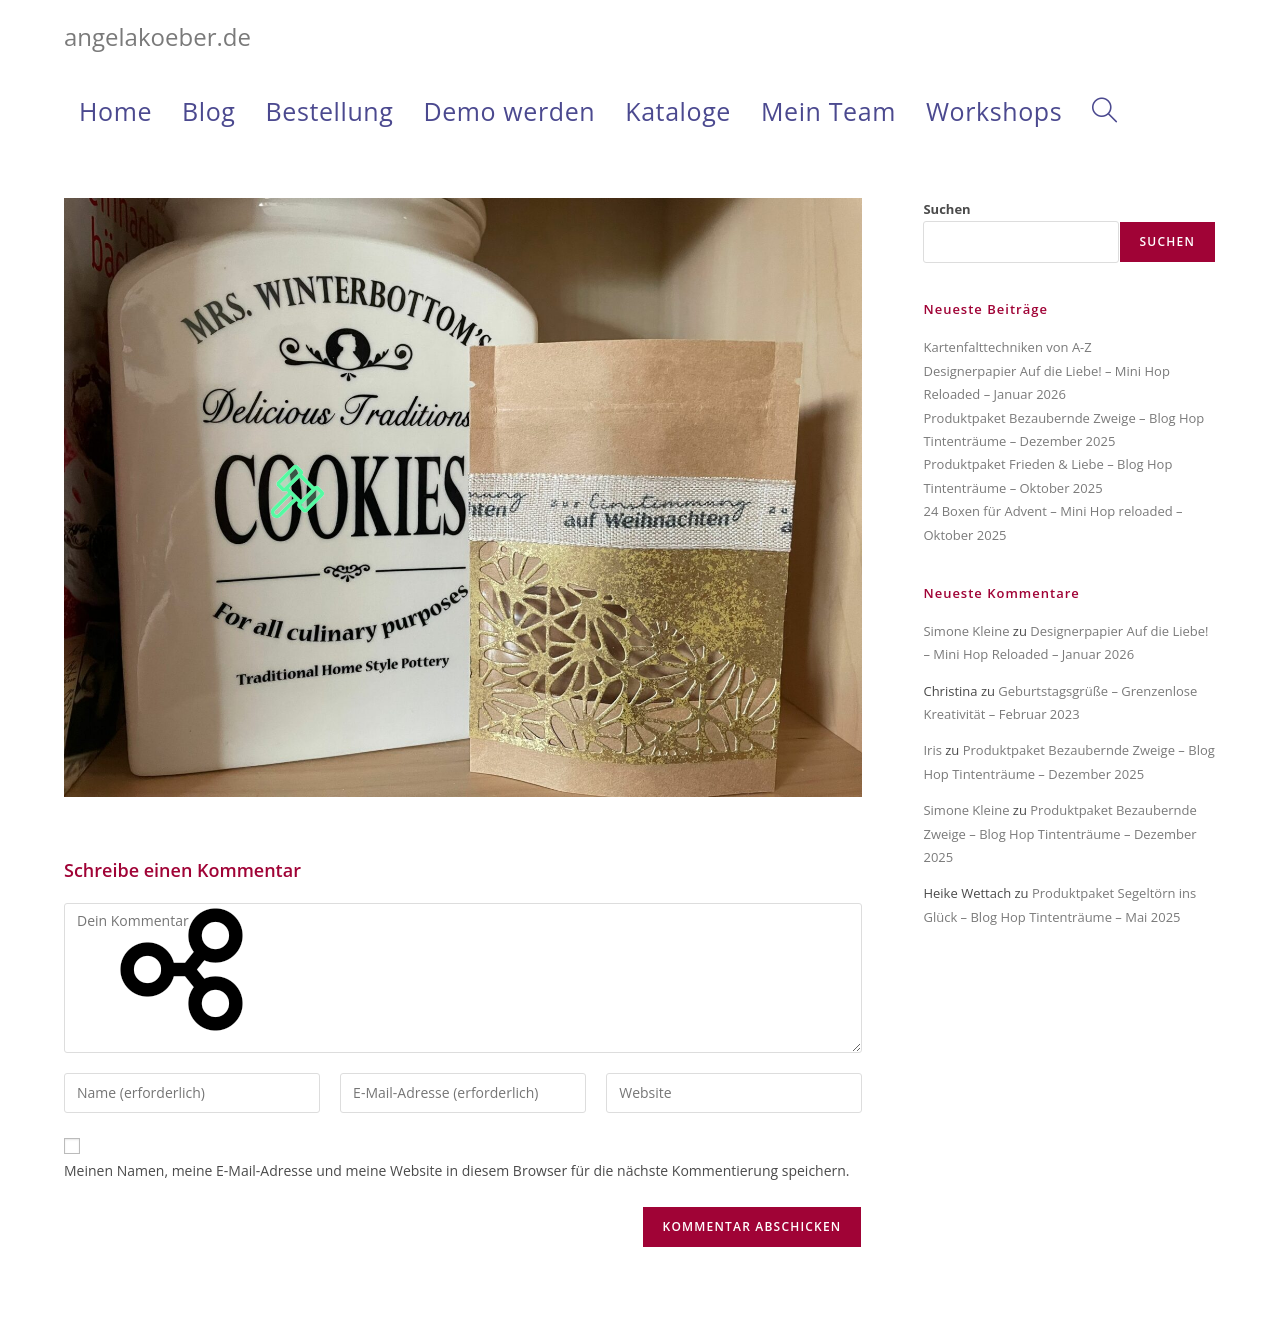 This screenshot has width=1280, height=1318. What do you see at coordinates (181, 969) in the screenshot?
I see `view ripple (XRP) cryptocurrency balance` at bounding box center [181, 969].